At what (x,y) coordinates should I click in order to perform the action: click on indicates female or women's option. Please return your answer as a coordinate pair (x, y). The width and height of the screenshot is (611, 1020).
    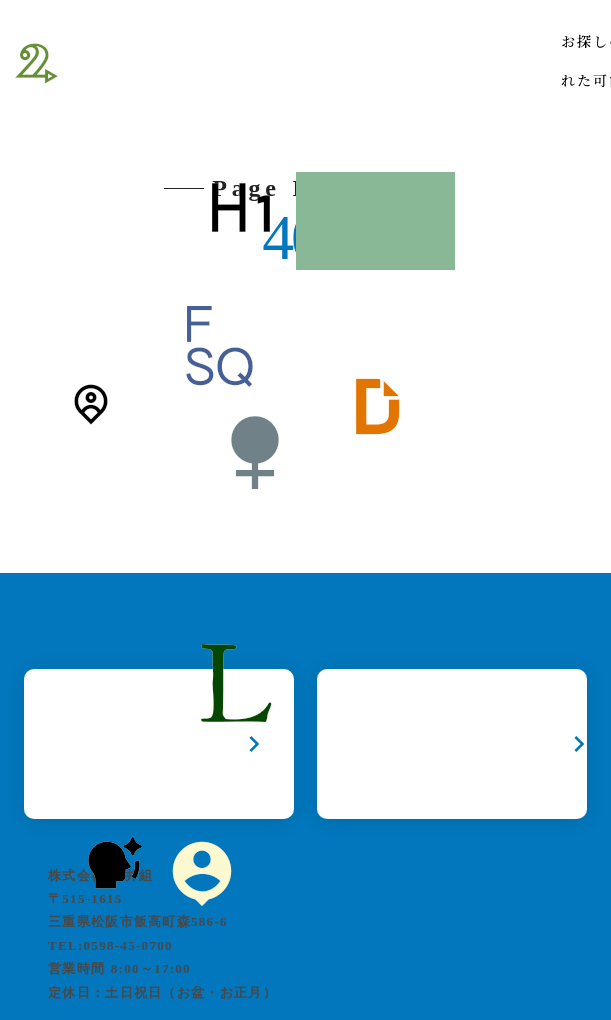
    Looking at the image, I should click on (255, 451).